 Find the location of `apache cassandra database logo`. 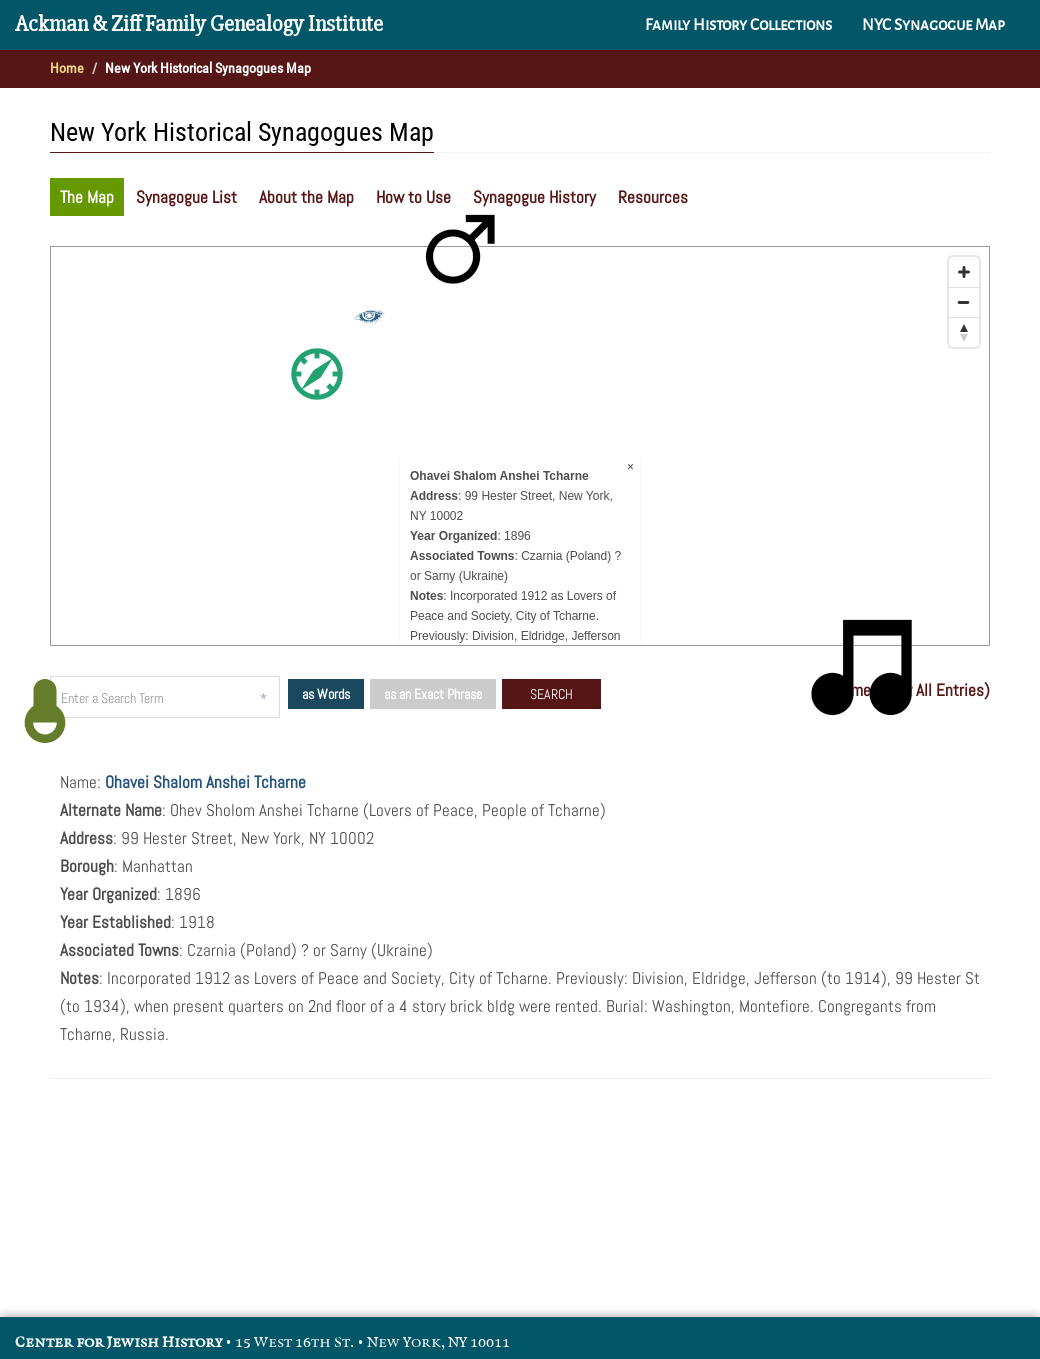

apache cassandra database logo is located at coordinates (369, 317).